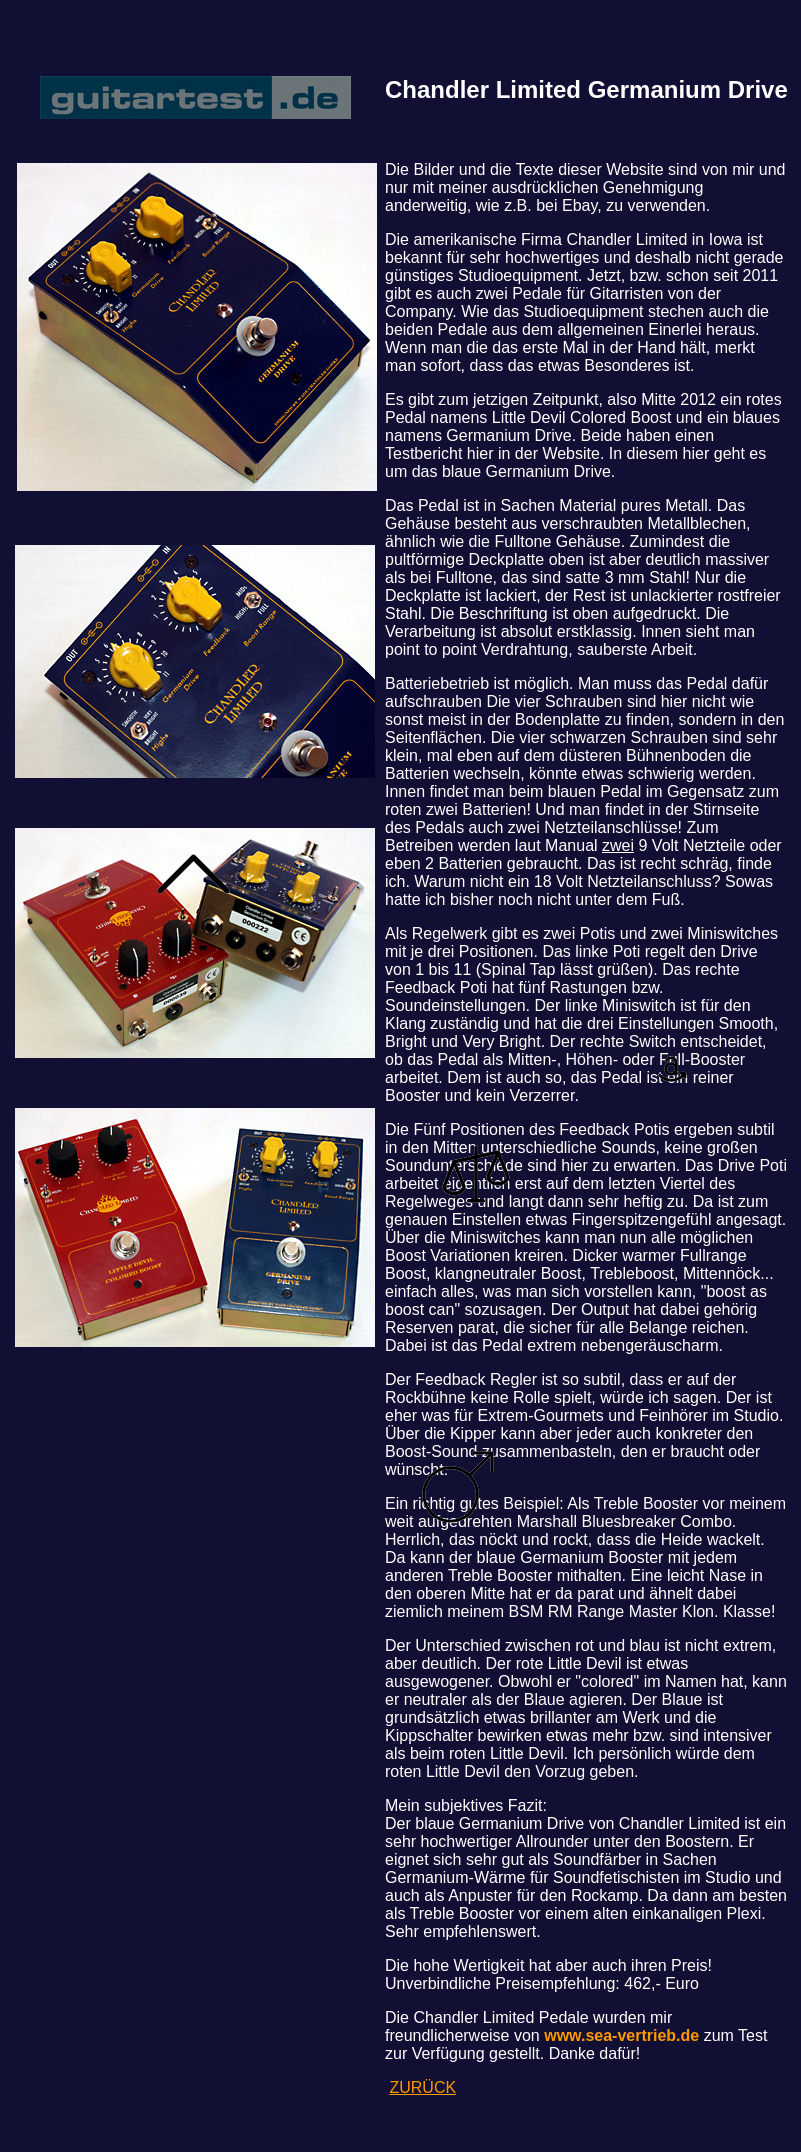 The height and width of the screenshot is (2152, 801). I want to click on open the Amazon app or website, so click(671, 1068).